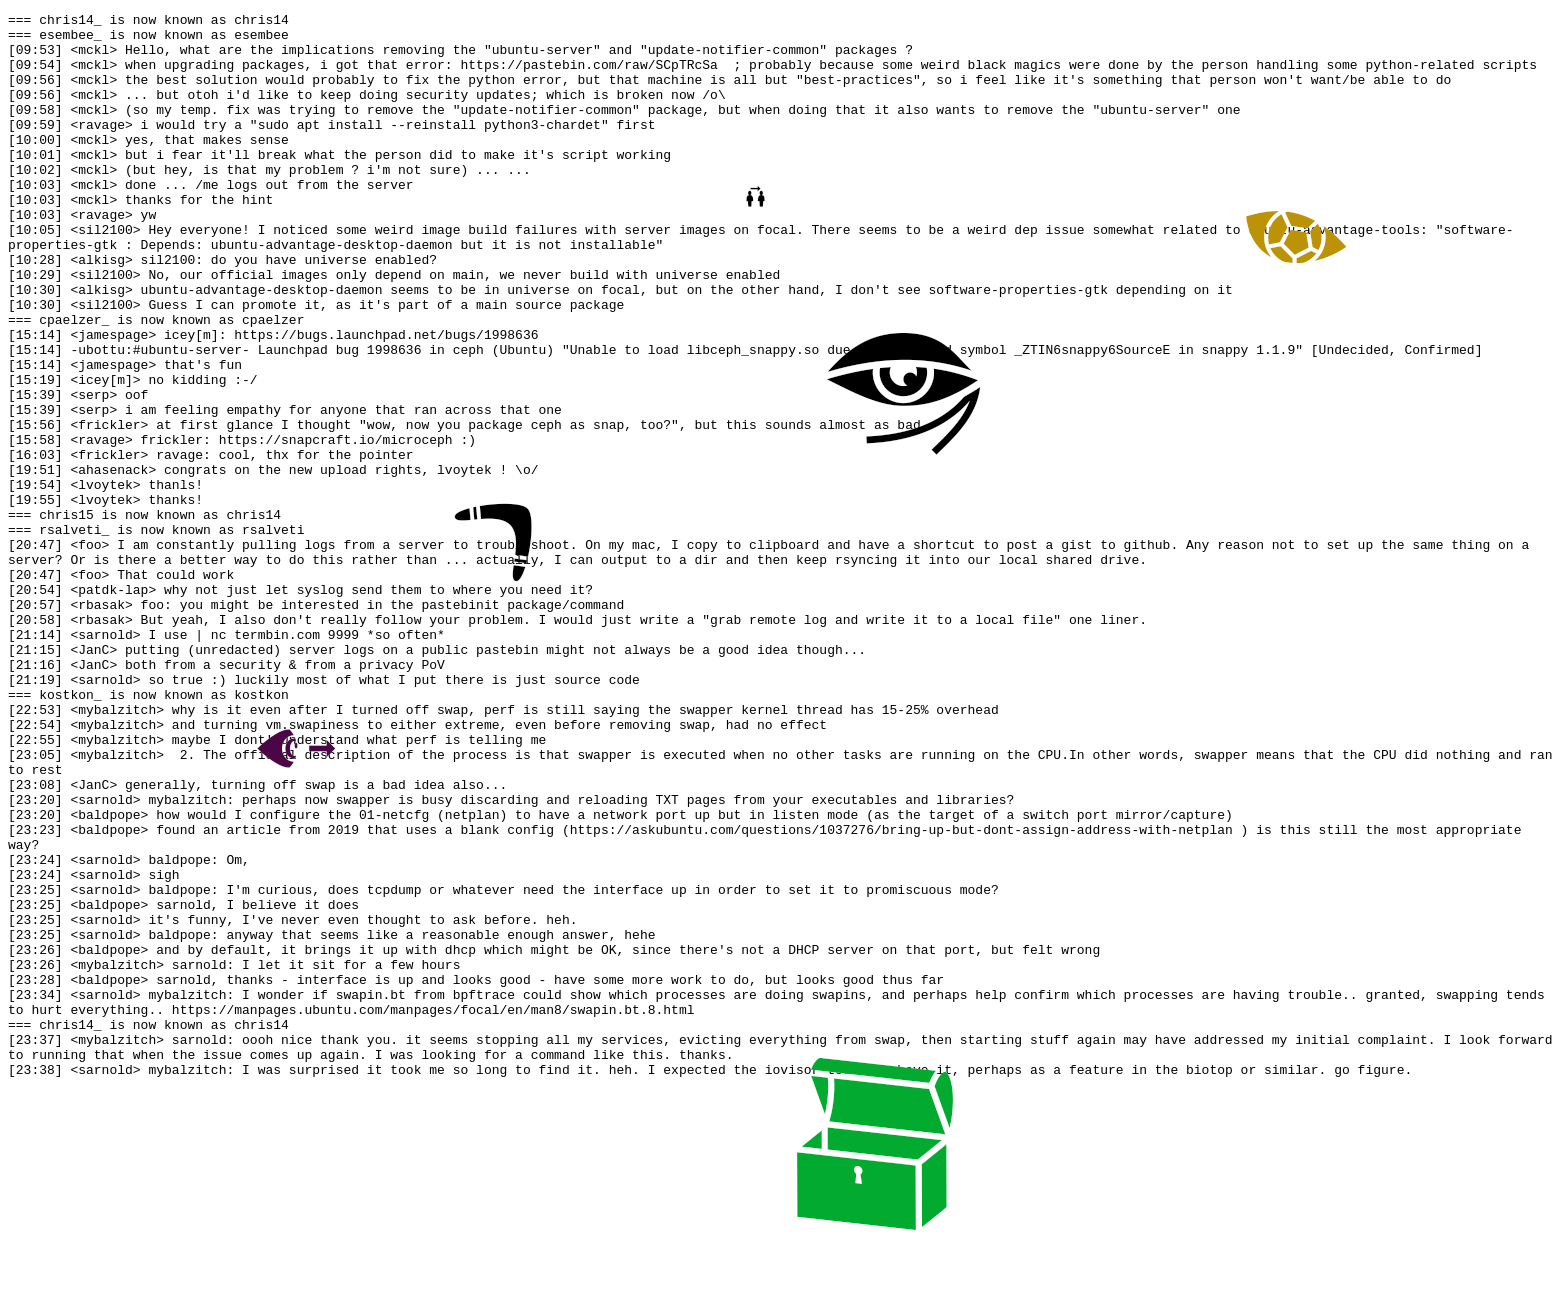  I want to click on activate enhanced vision or perception ability, so click(1296, 240).